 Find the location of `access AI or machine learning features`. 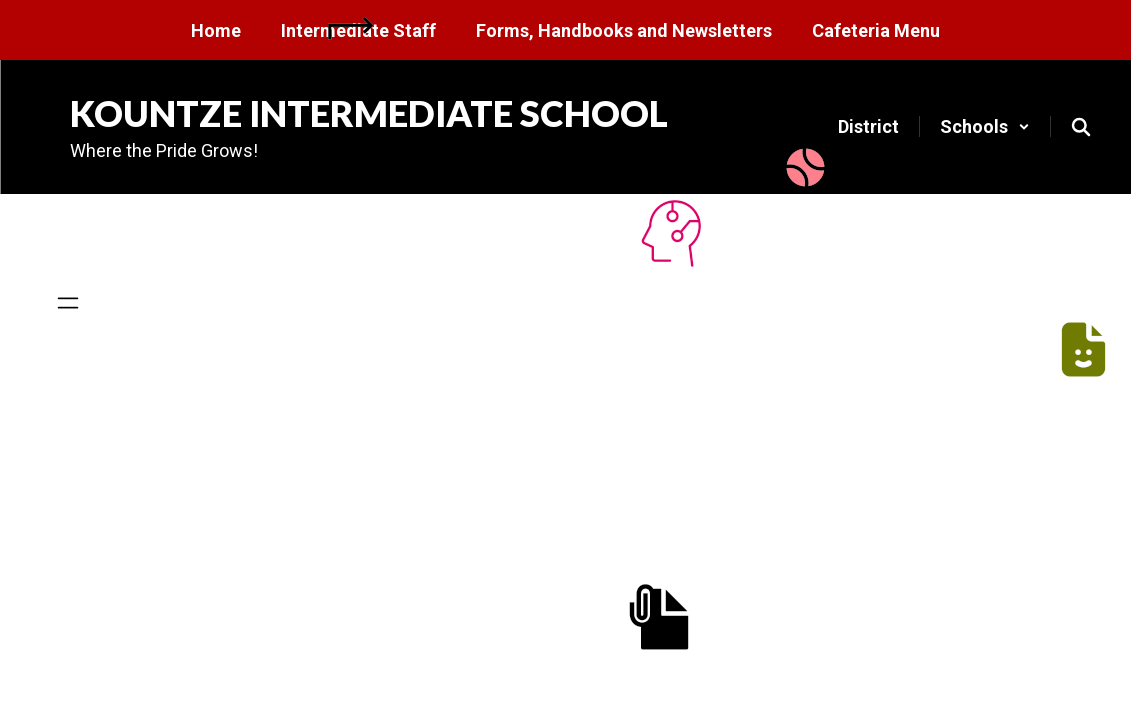

access AI or machine learning features is located at coordinates (672, 233).